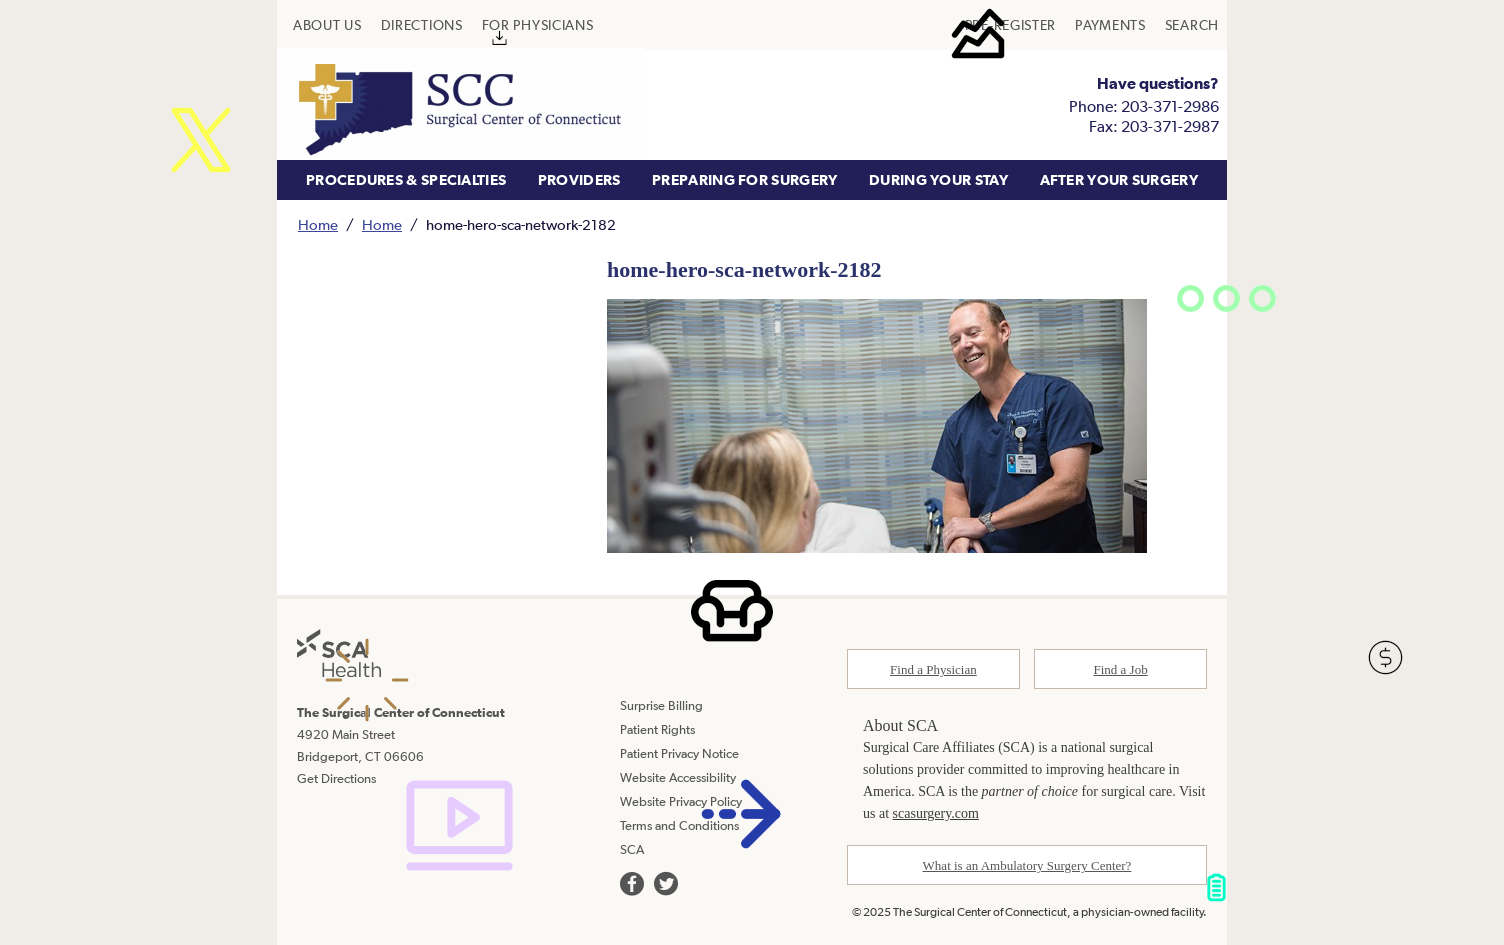  I want to click on open more options menu, so click(1226, 298).